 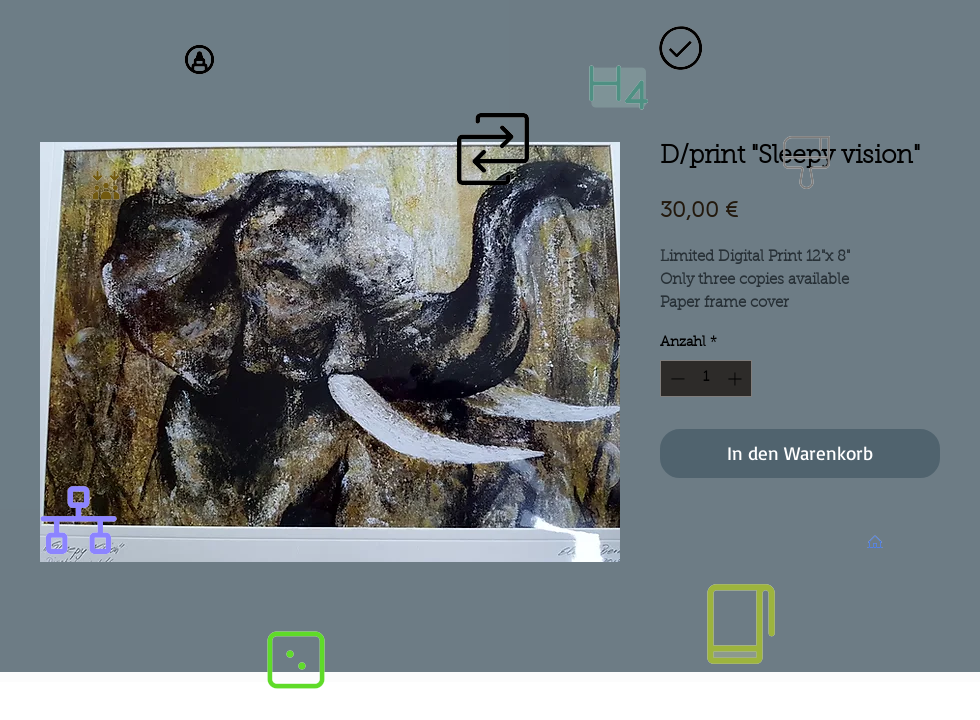 I want to click on navigate to home screen, so click(x=875, y=542).